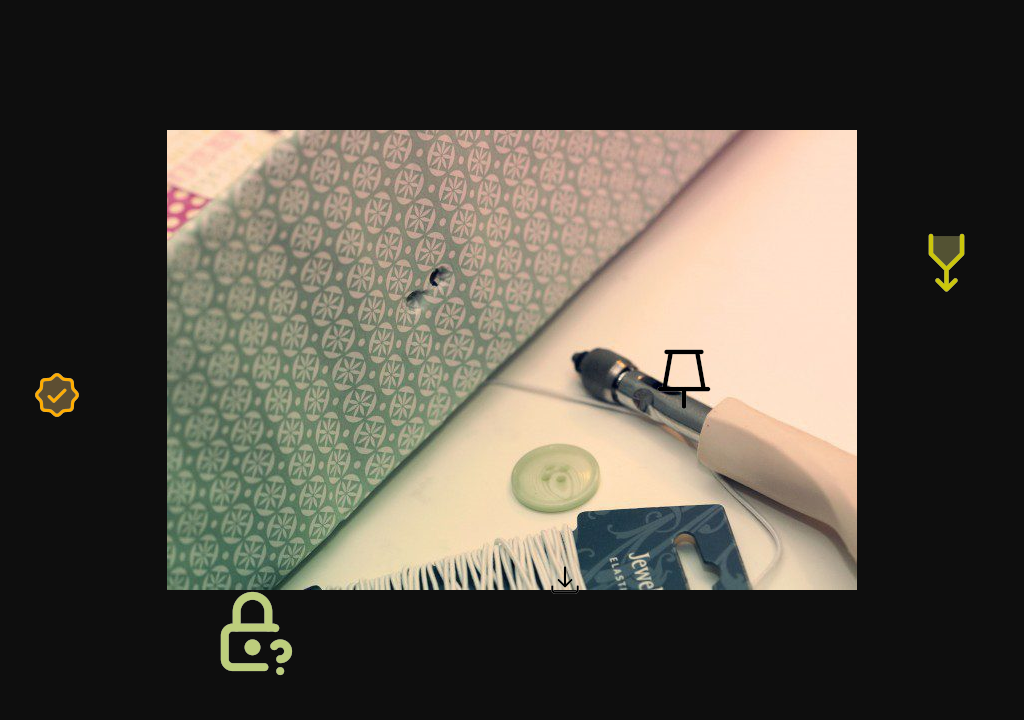  Describe the element at coordinates (57, 395) in the screenshot. I see `indicates verified or authenticated status` at that location.